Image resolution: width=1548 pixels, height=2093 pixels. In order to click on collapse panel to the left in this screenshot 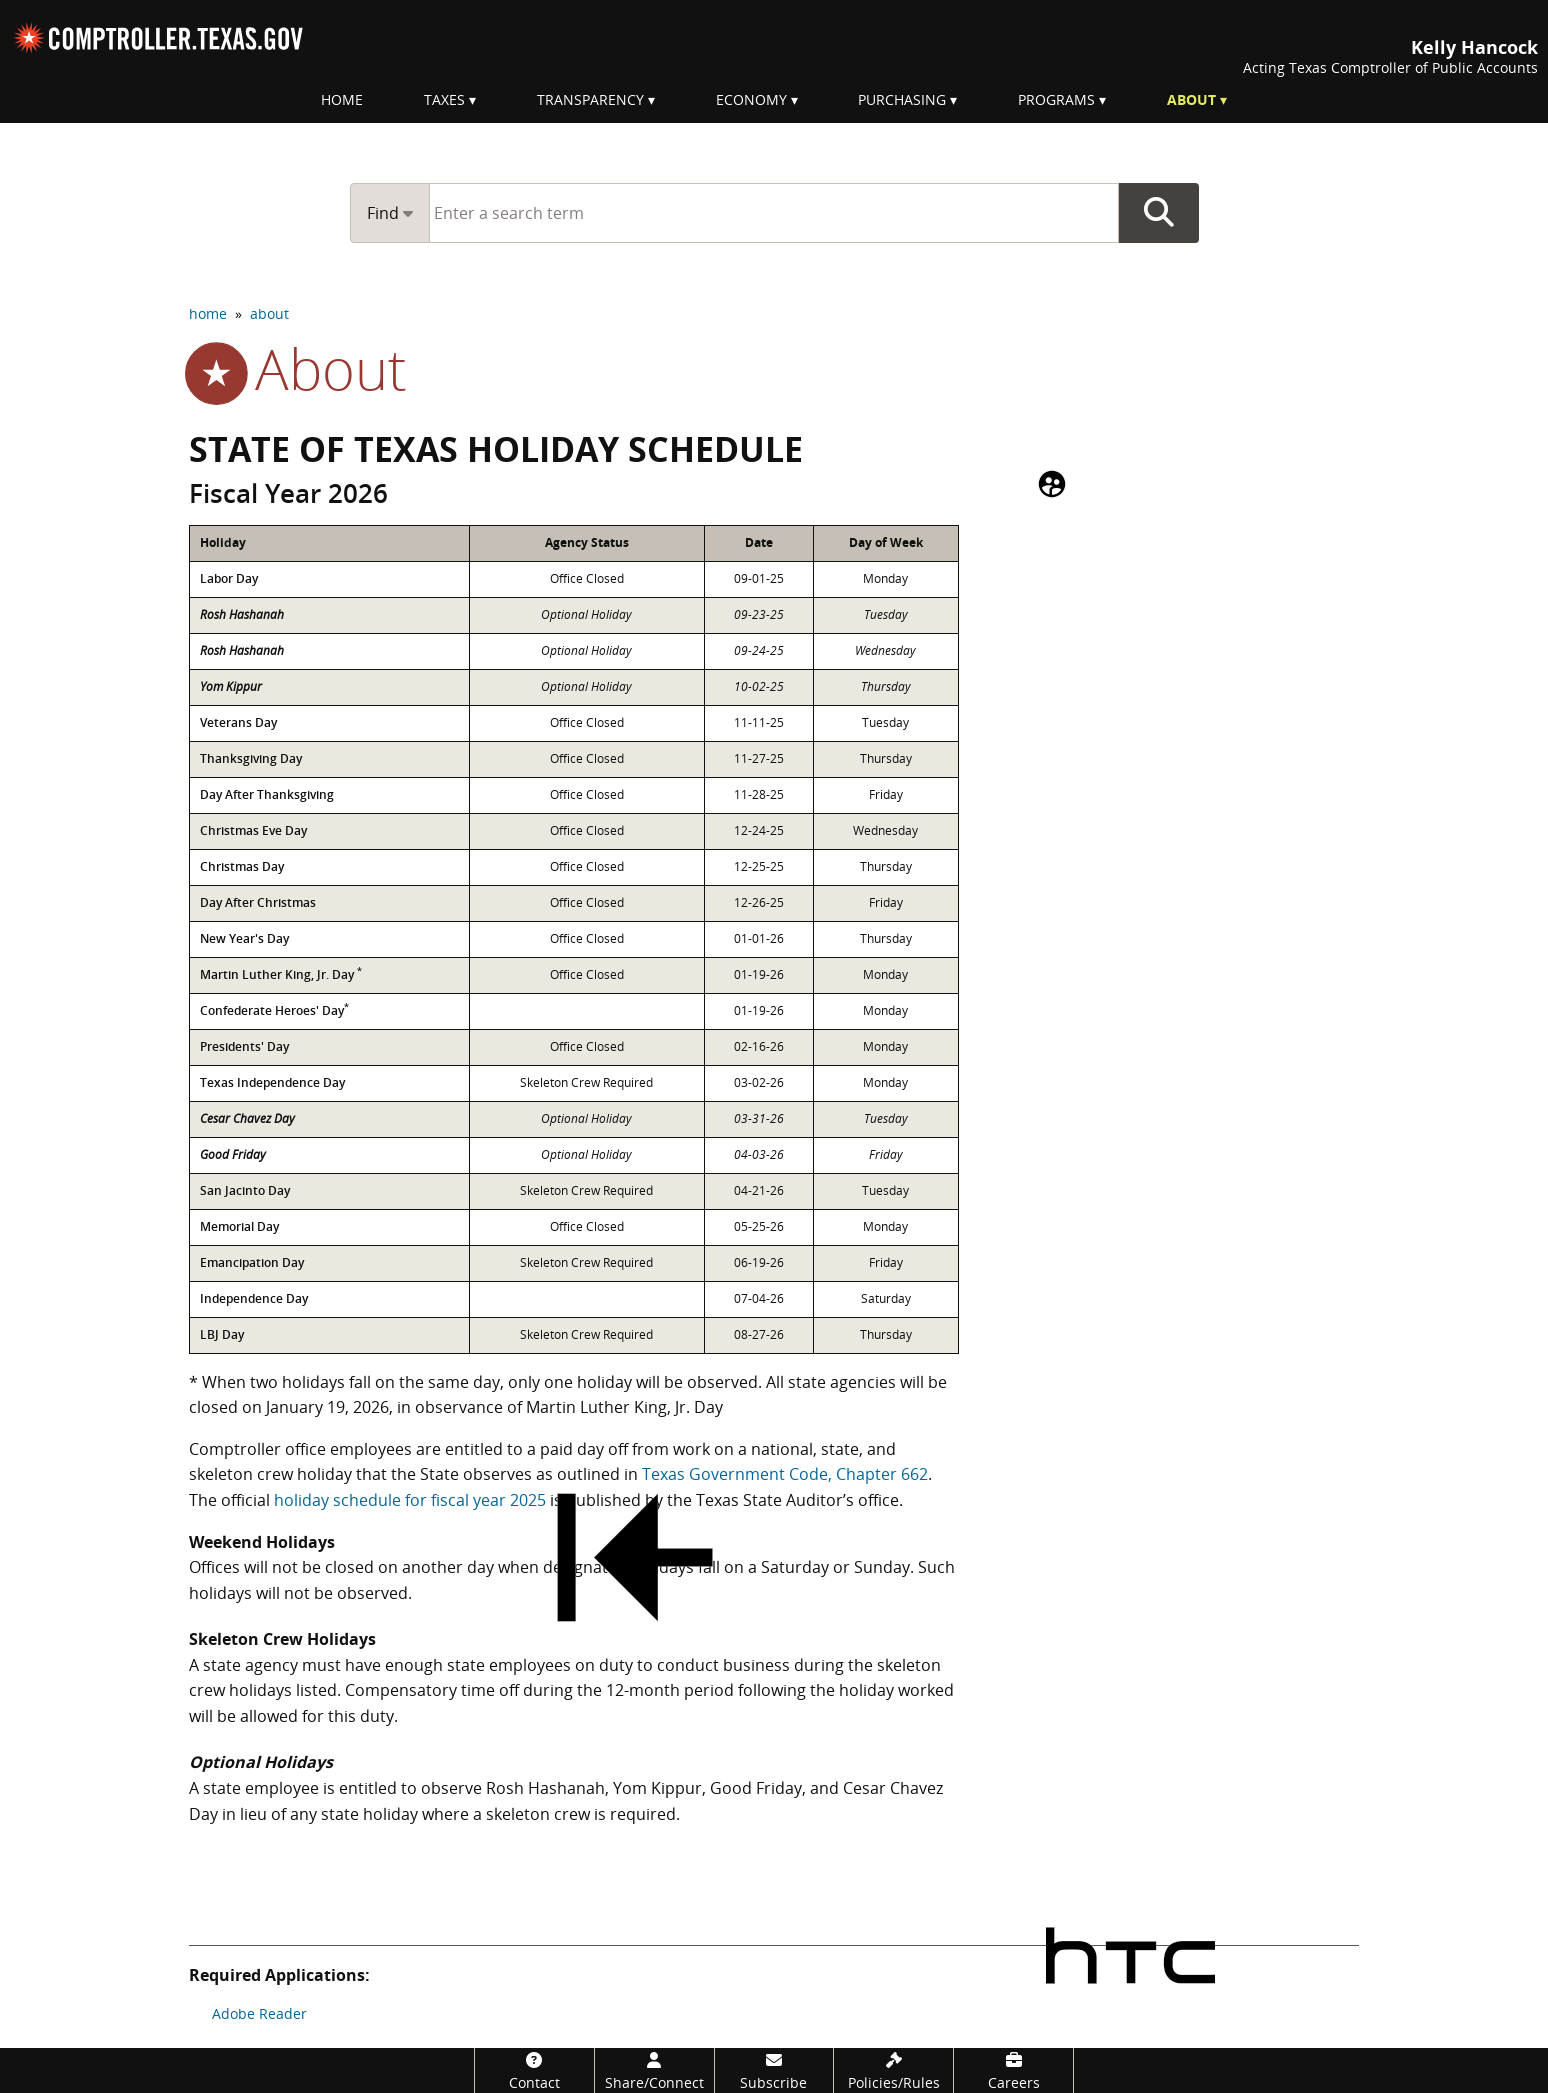, I will do `click(630, 1557)`.